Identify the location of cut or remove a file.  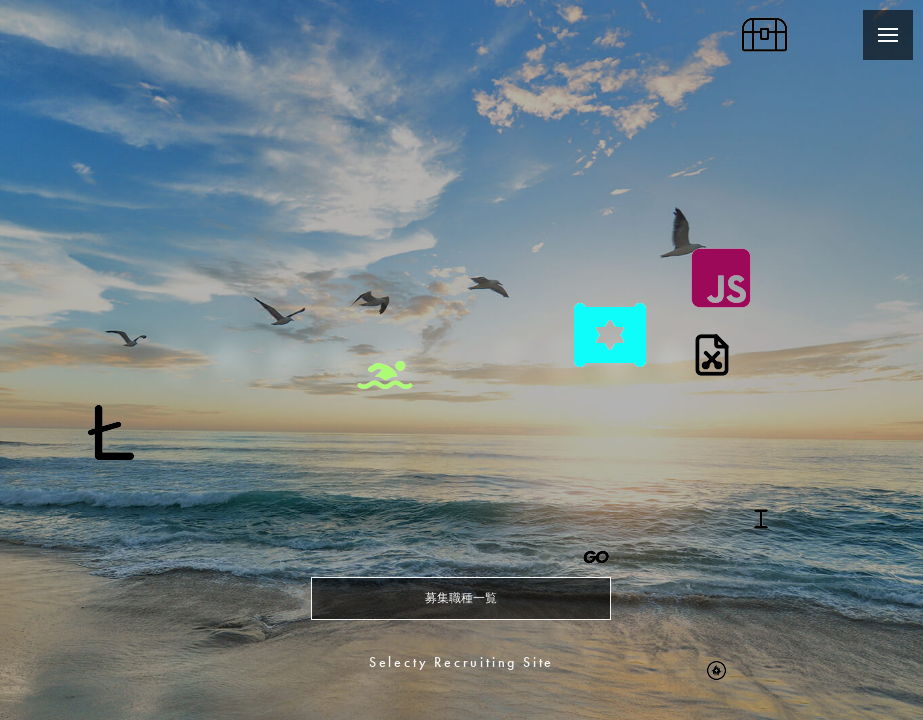
(712, 355).